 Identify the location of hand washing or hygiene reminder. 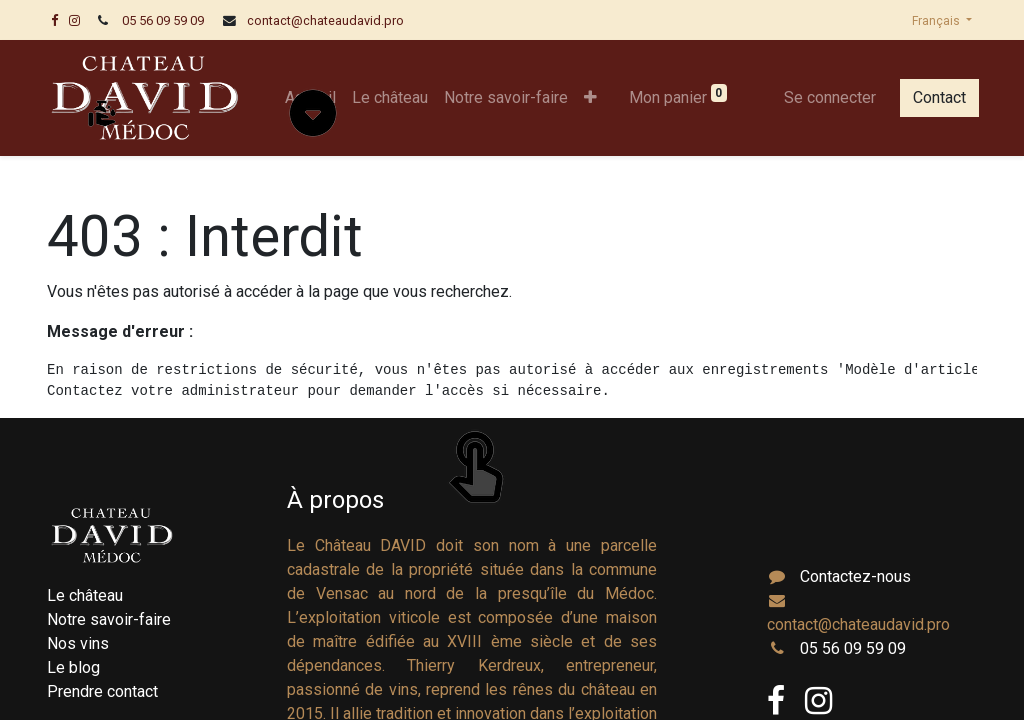
(102, 113).